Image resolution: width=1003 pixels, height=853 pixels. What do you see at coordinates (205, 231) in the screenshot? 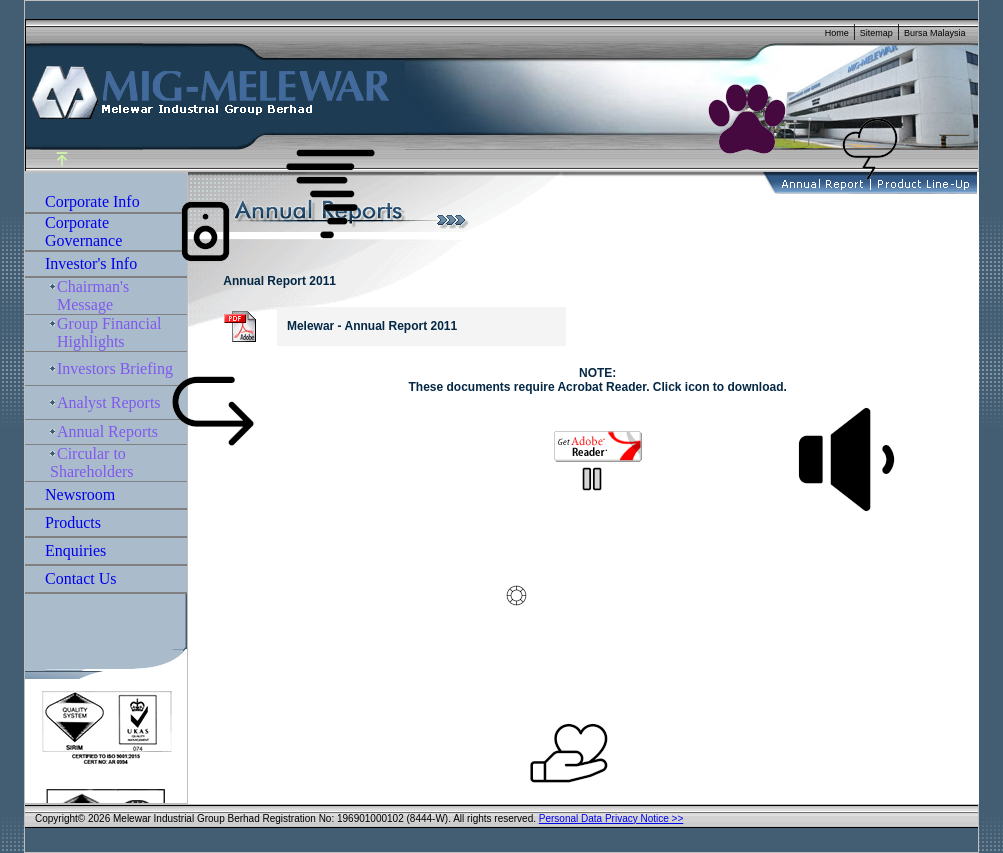
I see `adjust speaker or audio output settings` at bounding box center [205, 231].